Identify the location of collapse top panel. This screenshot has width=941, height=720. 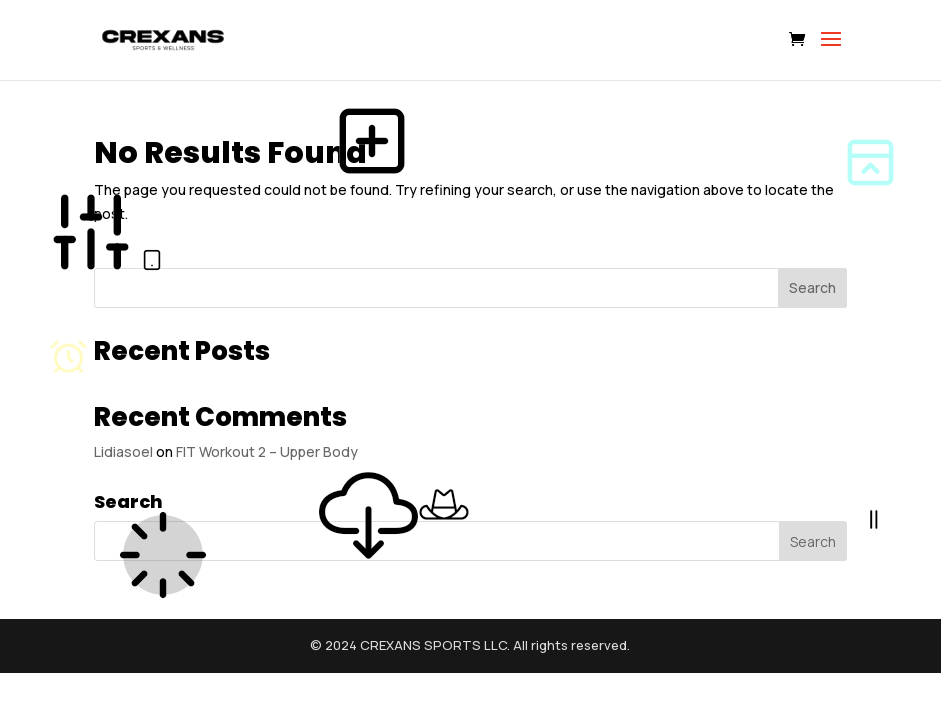
(870, 162).